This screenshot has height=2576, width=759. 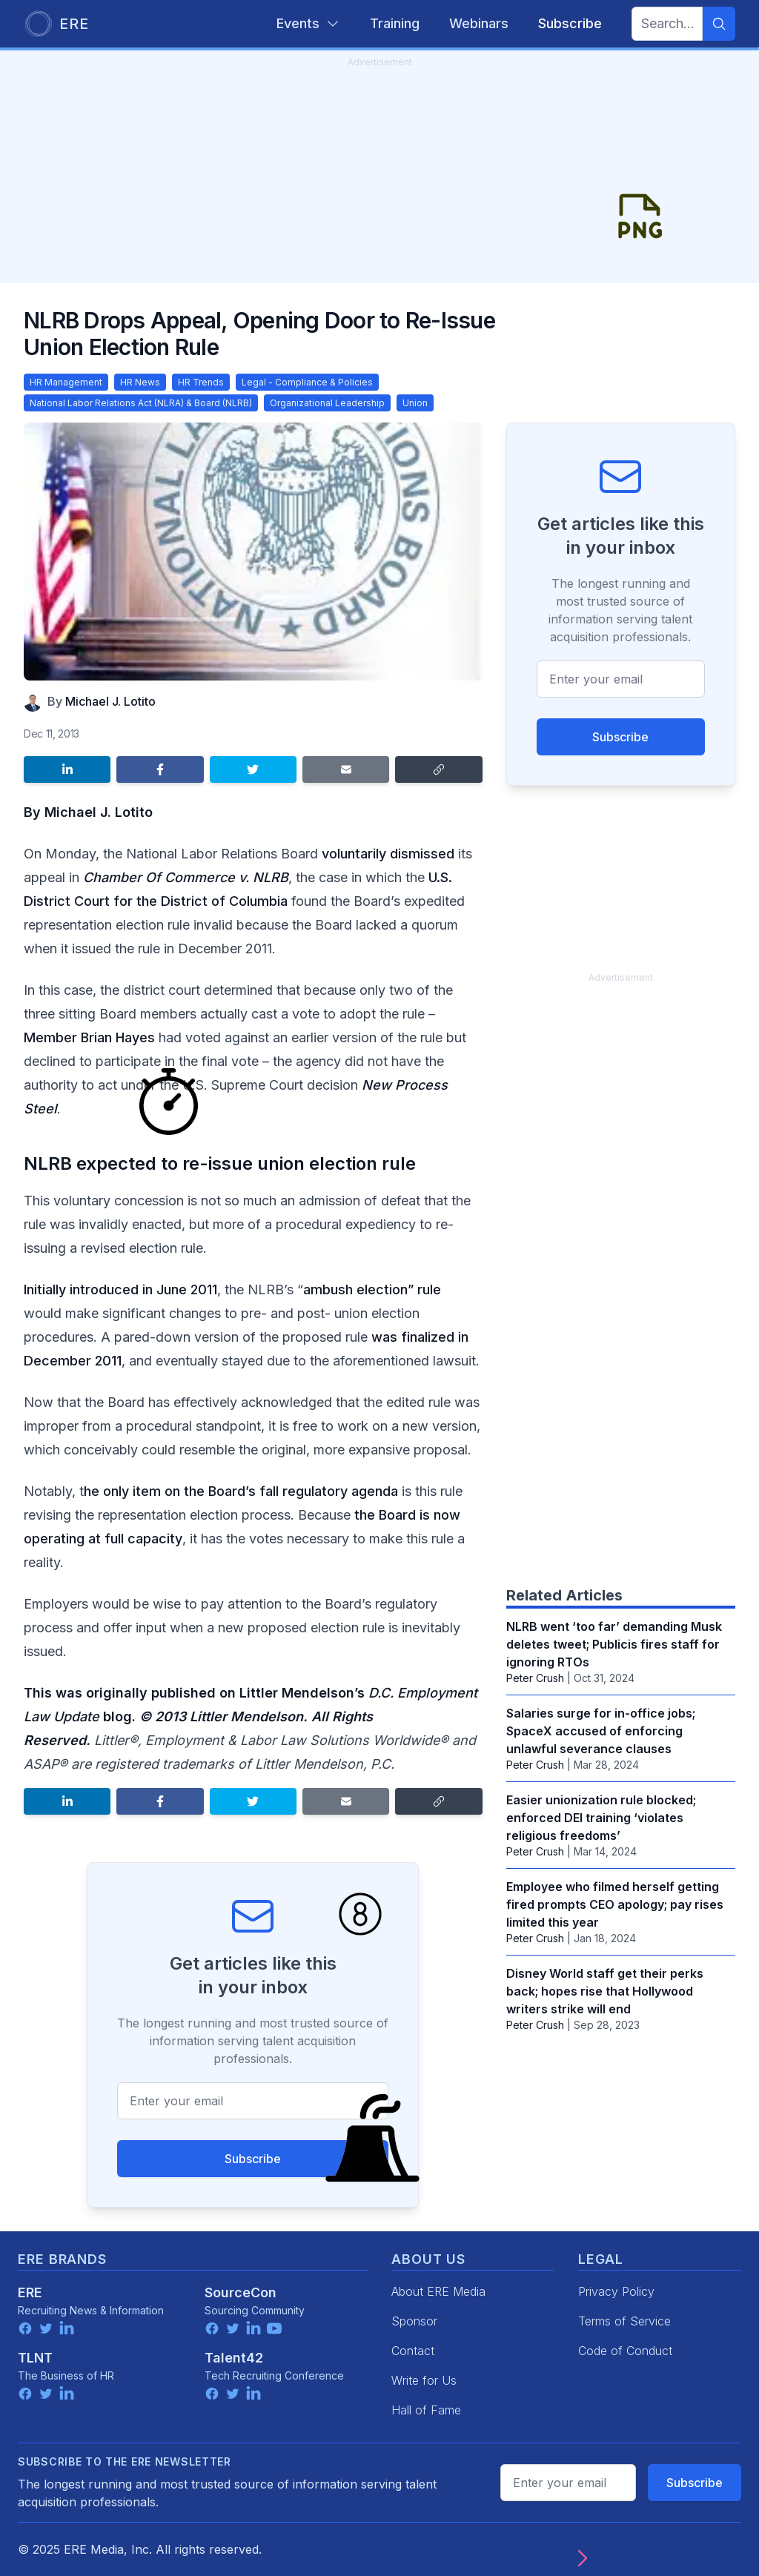 What do you see at coordinates (360, 1914) in the screenshot?
I see `indicates step 8 in a multi-step process` at bounding box center [360, 1914].